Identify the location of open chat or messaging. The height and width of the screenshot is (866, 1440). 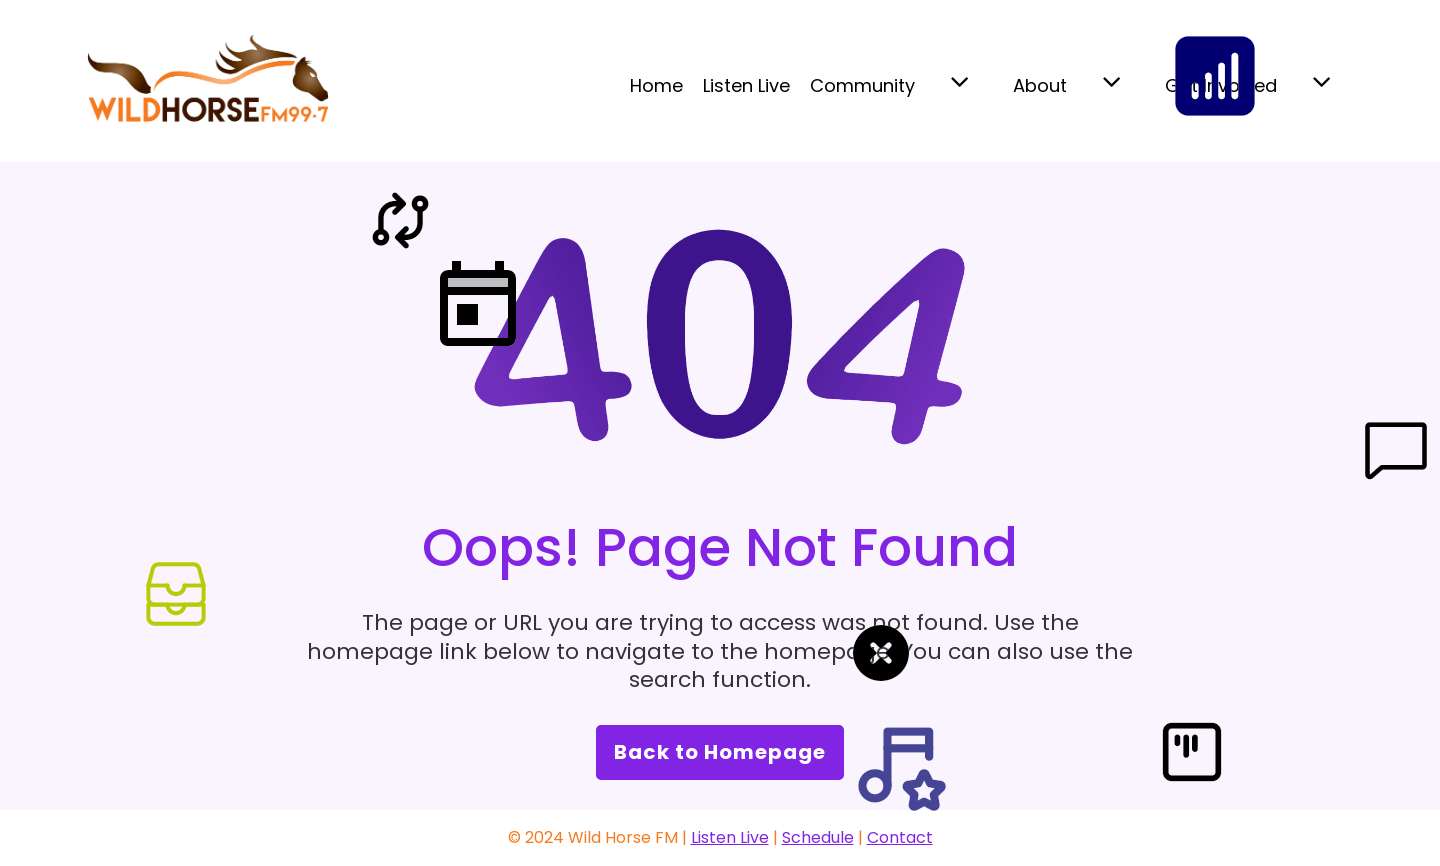
(1396, 446).